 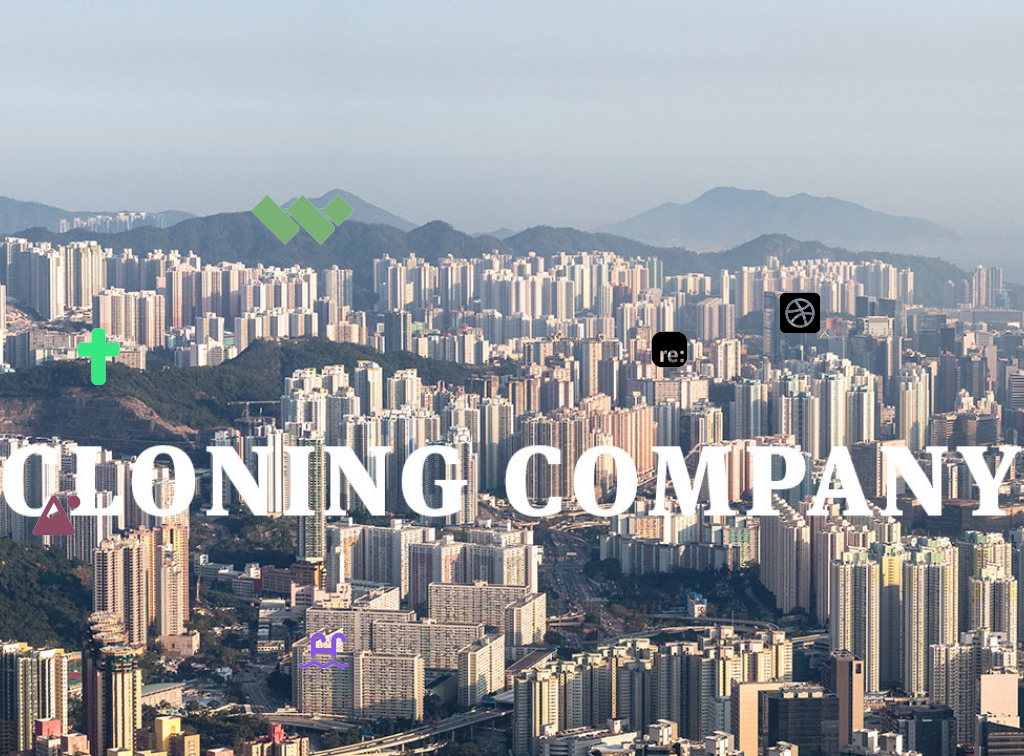 What do you see at coordinates (669, 349) in the screenshot?
I see `replyd app logo` at bounding box center [669, 349].